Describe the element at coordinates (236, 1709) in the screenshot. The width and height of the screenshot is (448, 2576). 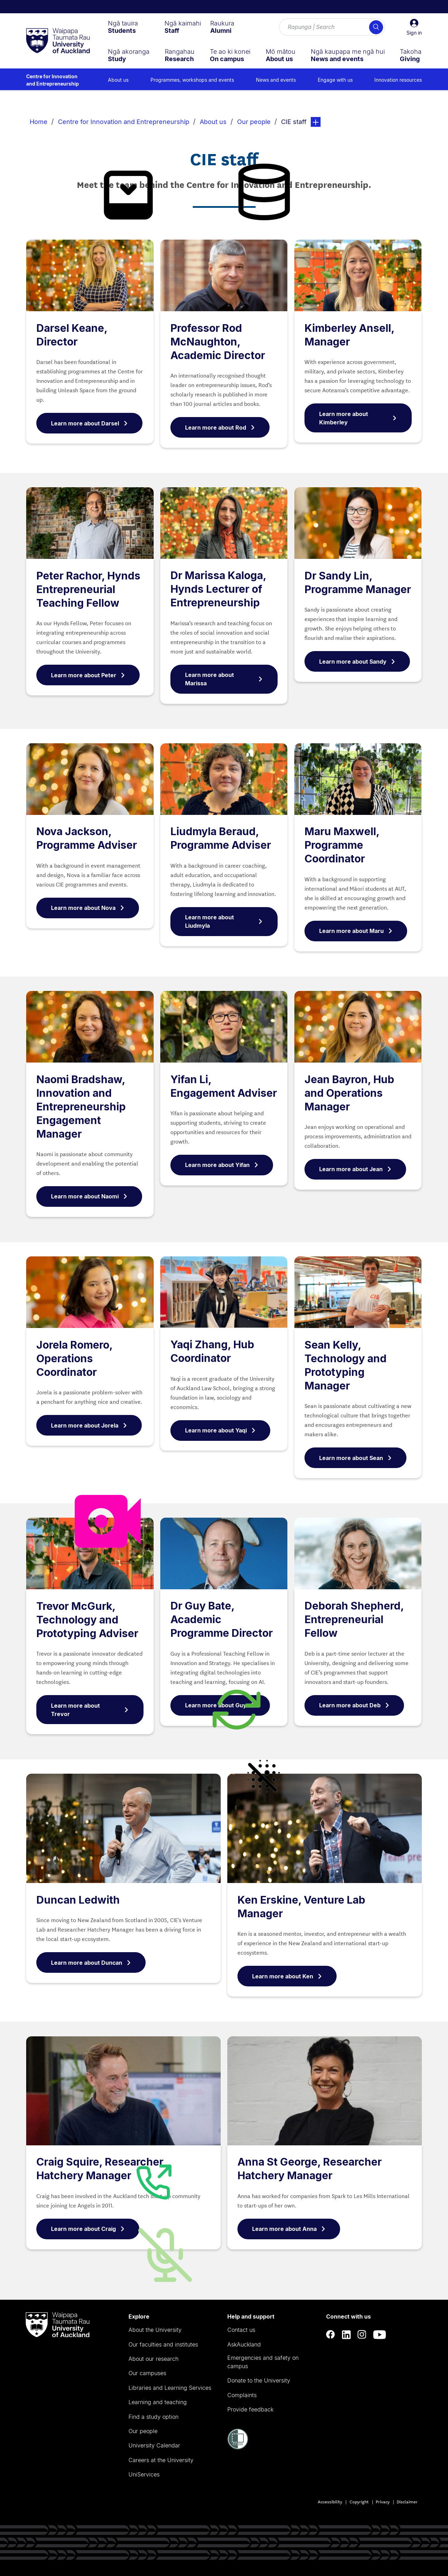
I see `refresh or reload content` at that location.